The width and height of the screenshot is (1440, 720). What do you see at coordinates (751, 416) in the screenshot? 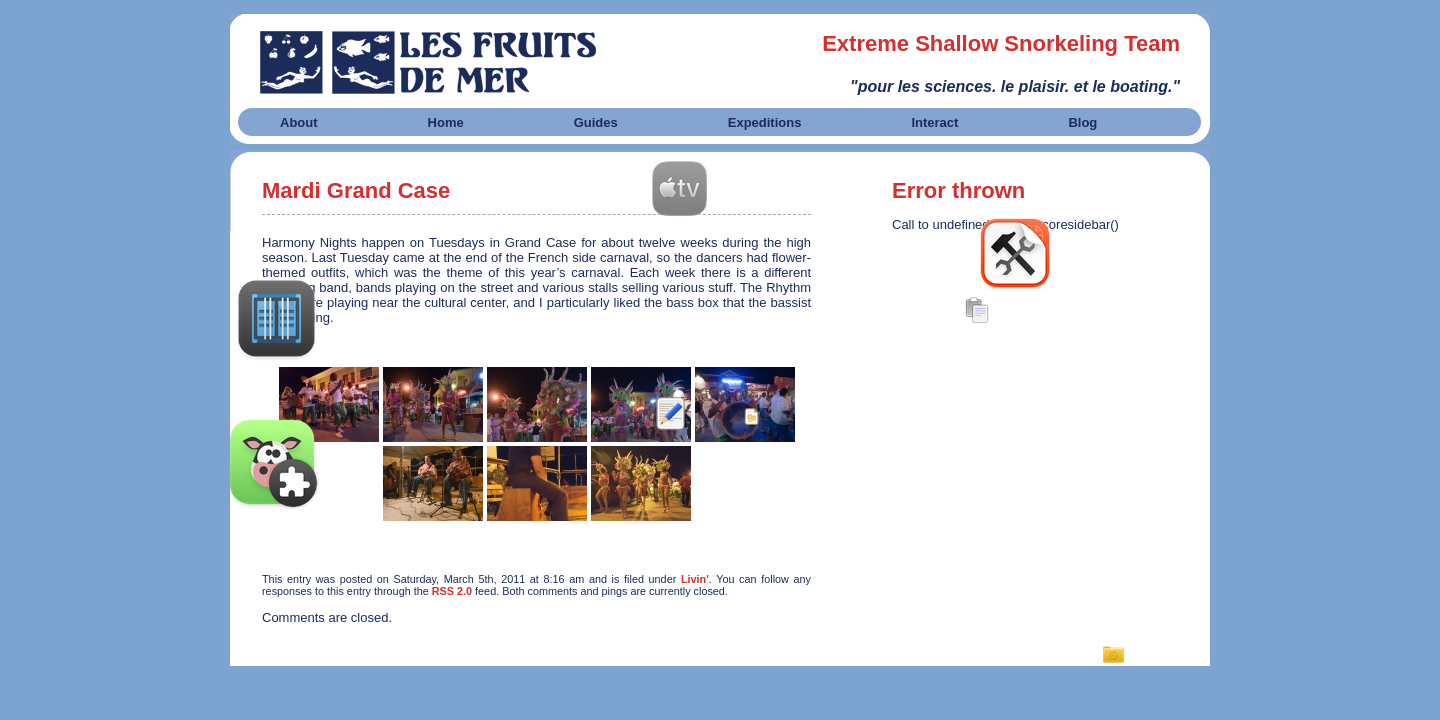
I see `libreoffice draw template file` at bounding box center [751, 416].